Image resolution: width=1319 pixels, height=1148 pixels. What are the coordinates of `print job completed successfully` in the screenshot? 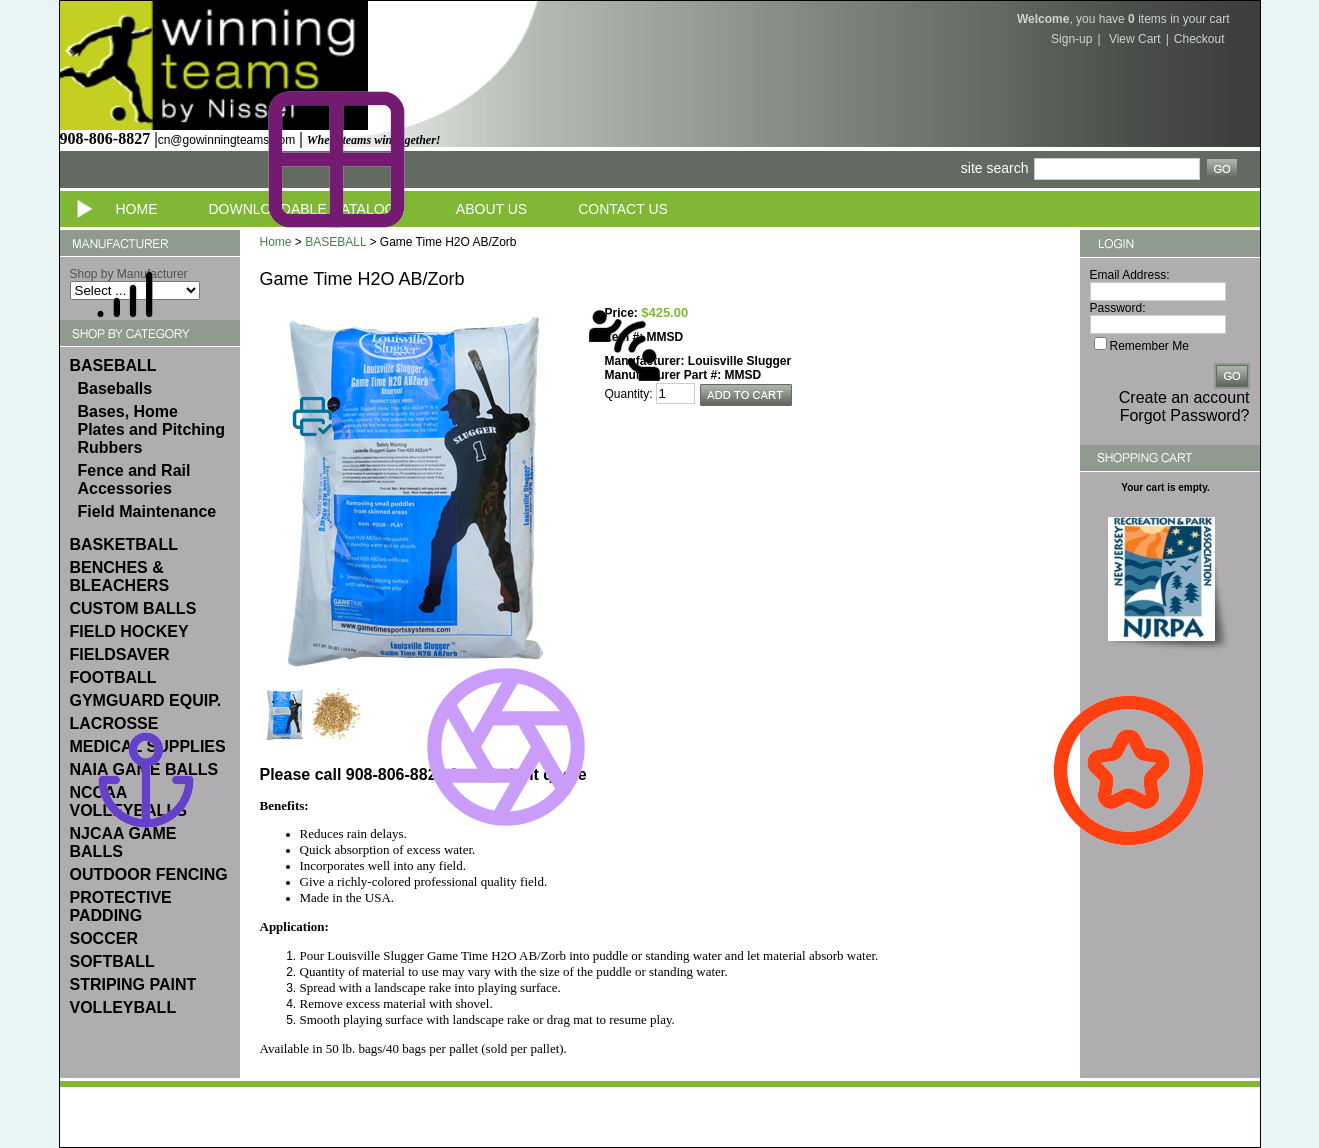 It's located at (312, 416).